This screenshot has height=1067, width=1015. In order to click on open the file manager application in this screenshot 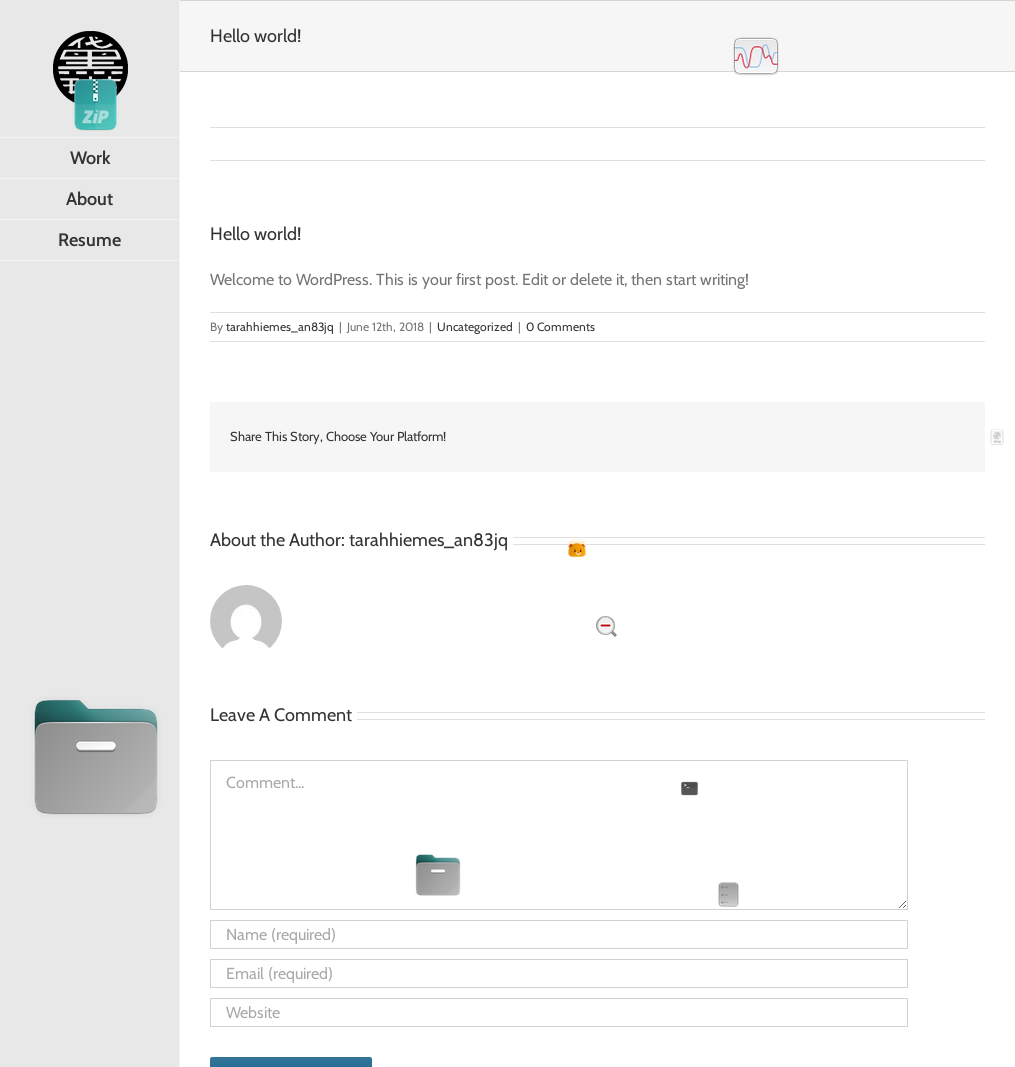, I will do `click(96, 757)`.